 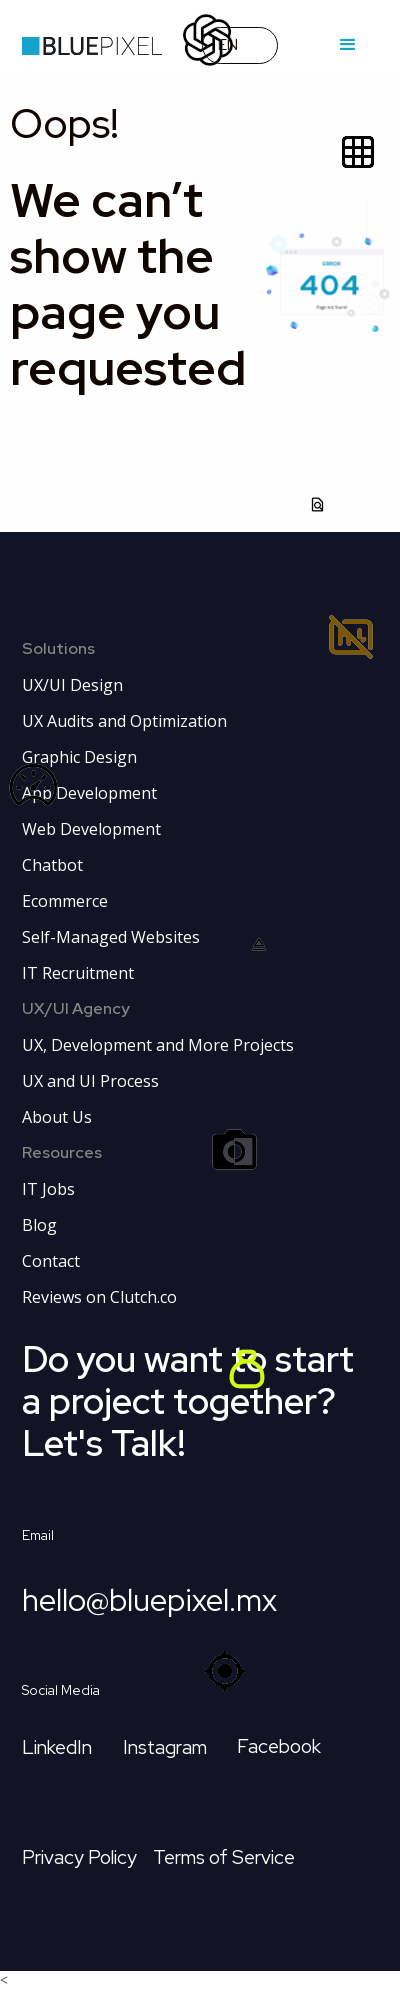 What do you see at coordinates (234, 1149) in the screenshot?
I see `apply black and white filter to photo` at bounding box center [234, 1149].